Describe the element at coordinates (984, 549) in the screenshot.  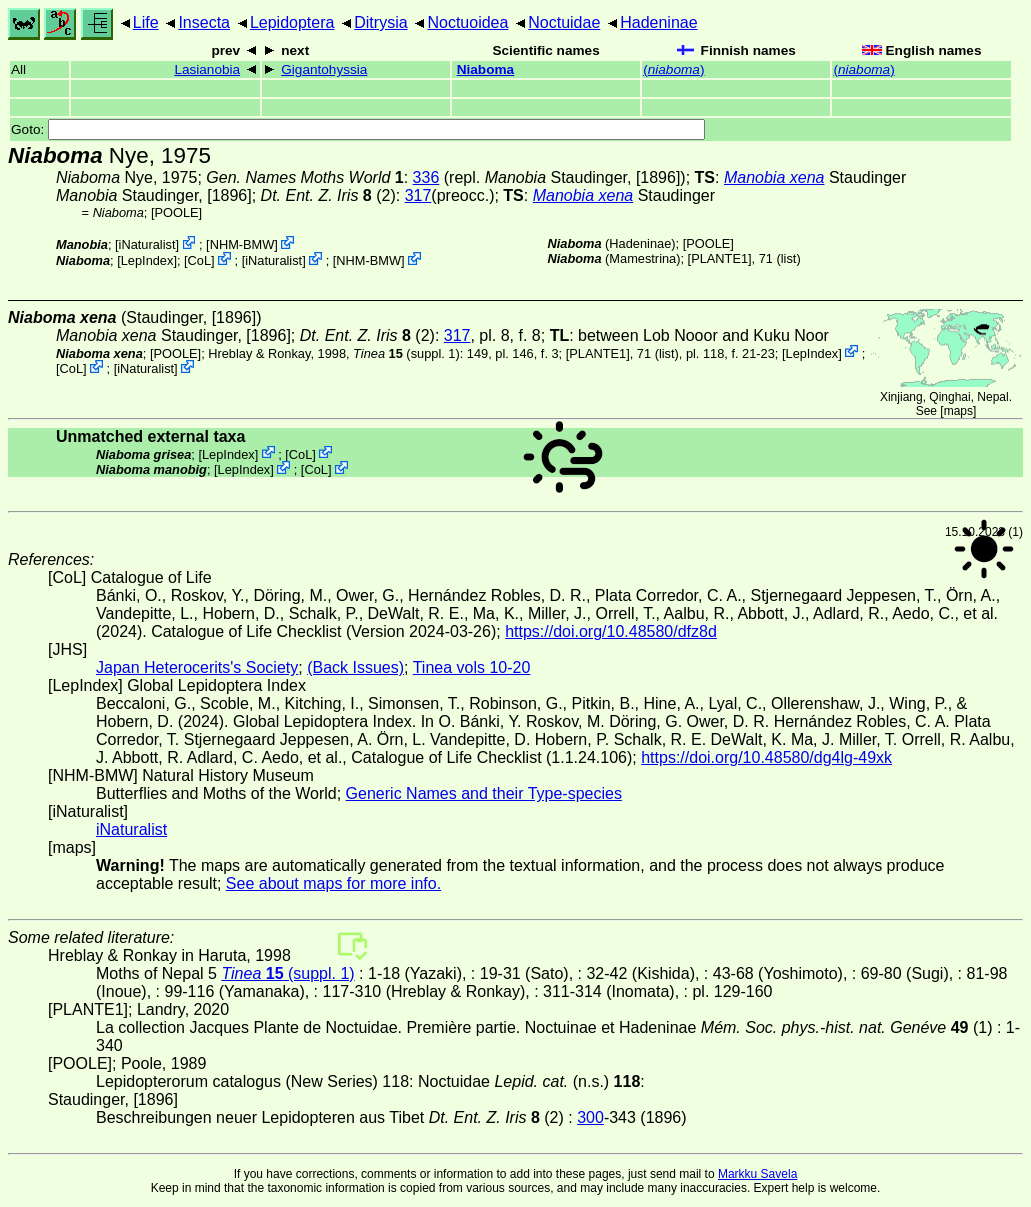
I see `switch to light mode` at that location.